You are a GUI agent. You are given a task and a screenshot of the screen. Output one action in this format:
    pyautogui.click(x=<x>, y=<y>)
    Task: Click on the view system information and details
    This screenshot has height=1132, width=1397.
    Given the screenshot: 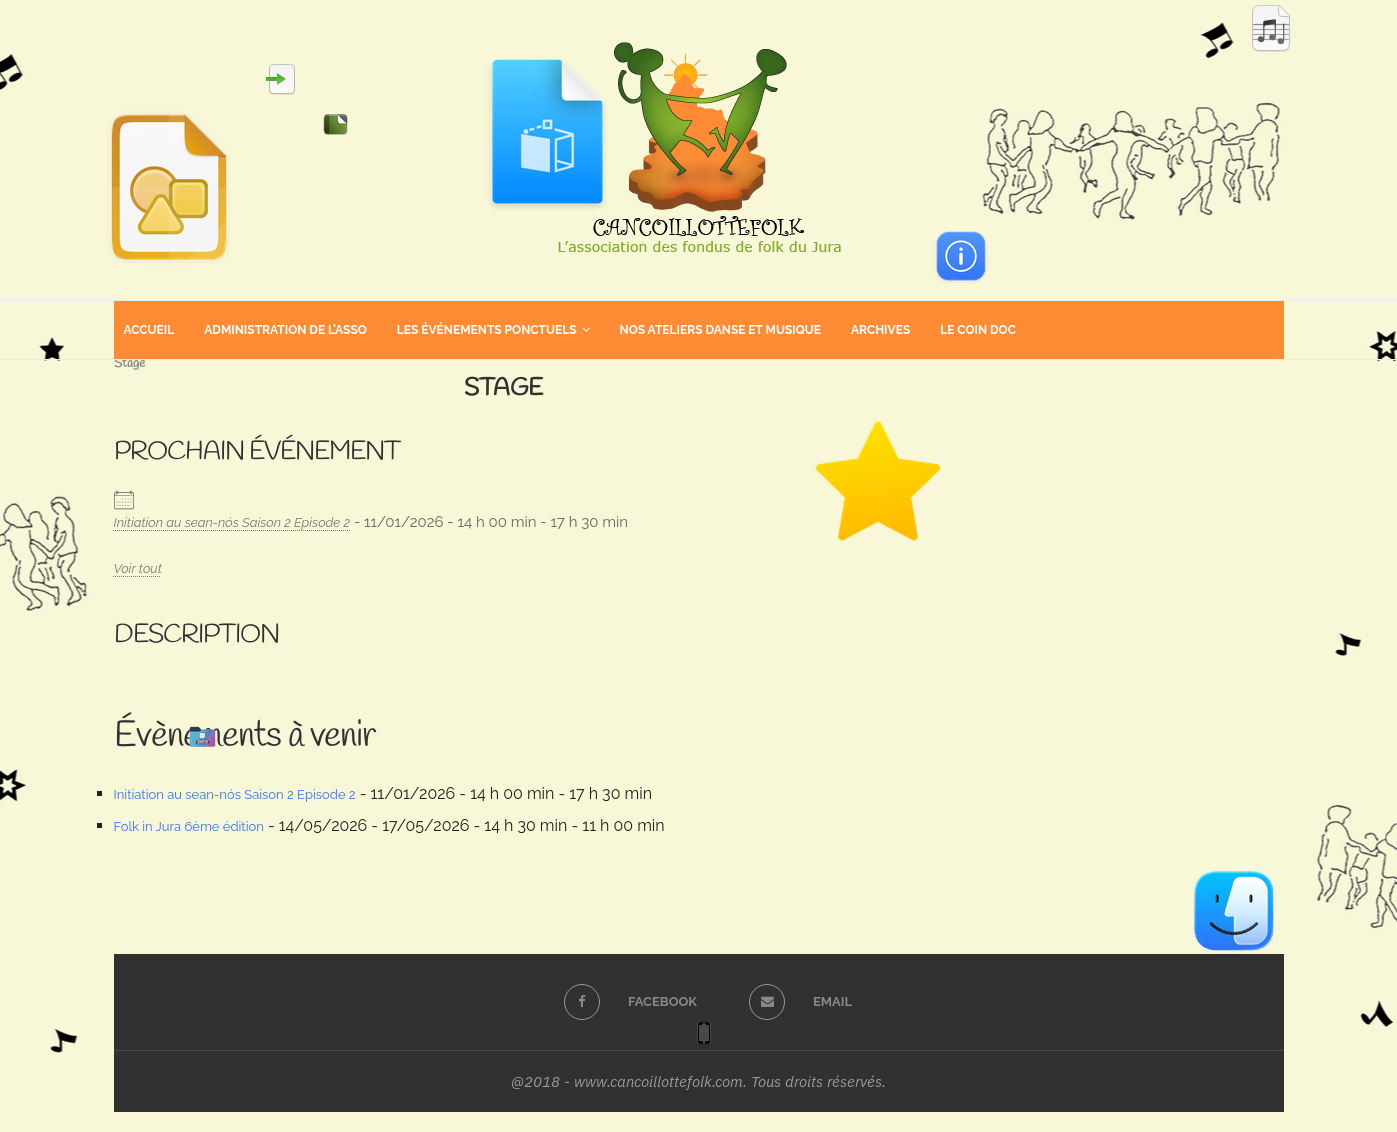 What is the action you would take?
    pyautogui.click(x=961, y=257)
    